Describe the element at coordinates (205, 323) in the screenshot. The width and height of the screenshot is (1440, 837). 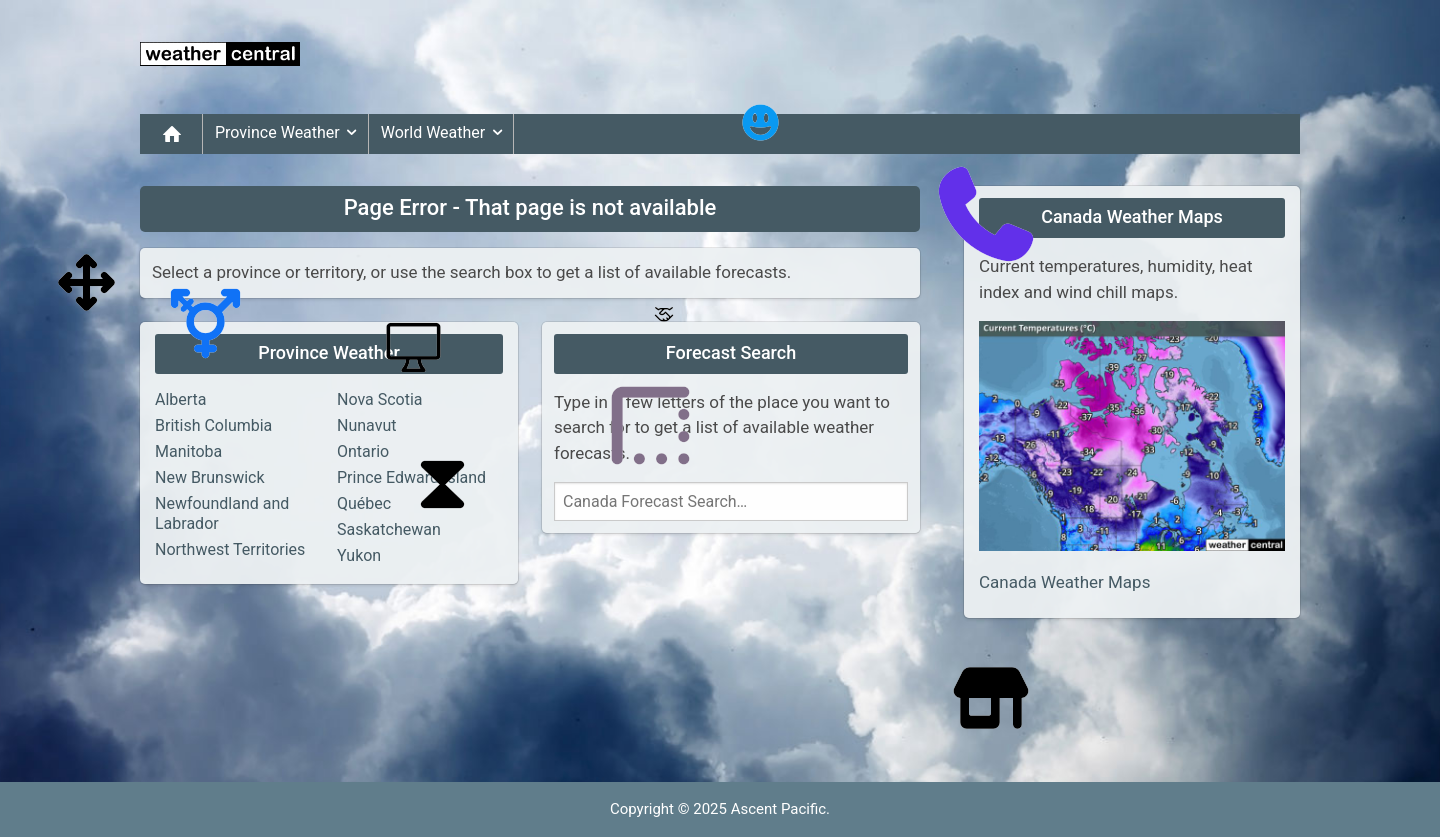
I see `indicates transgender or gender-diverse identity` at that location.